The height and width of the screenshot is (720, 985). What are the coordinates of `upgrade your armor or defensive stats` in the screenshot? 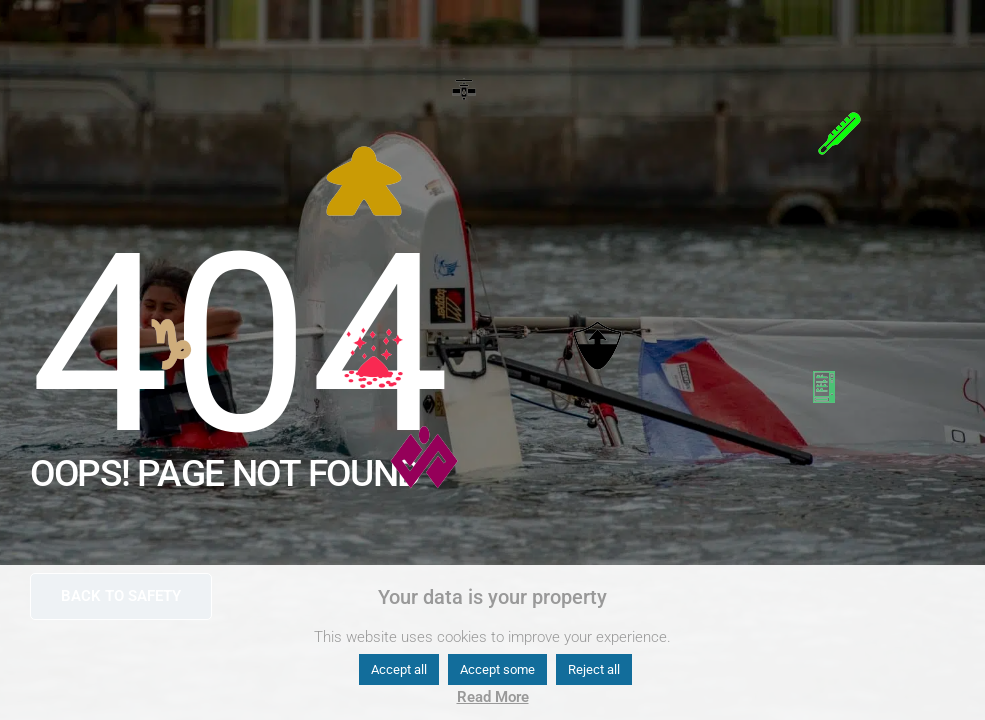 It's located at (597, 345).